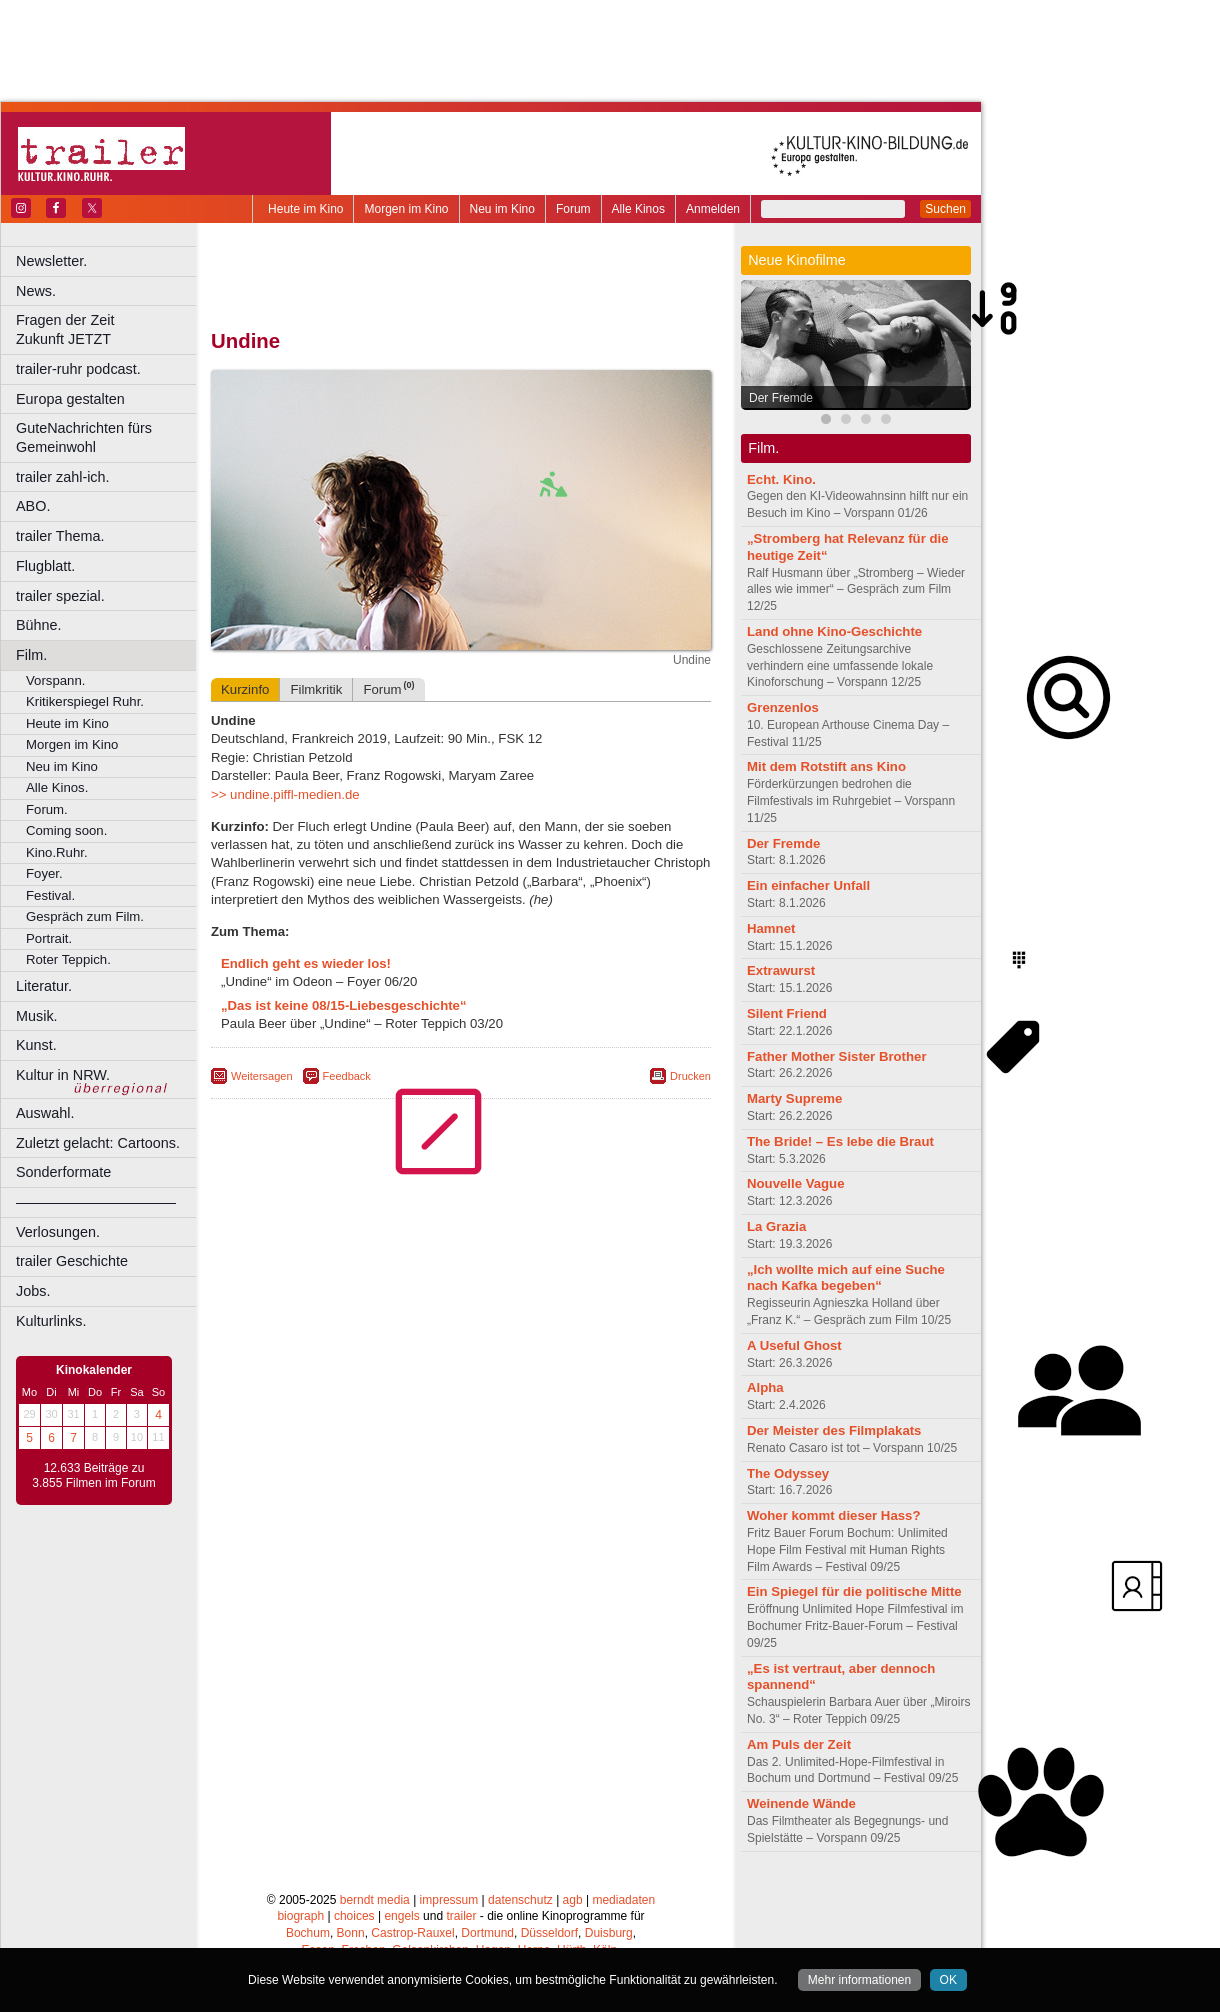 This screenshot has width=1220, height=2012. What do you see at coordinates (1041, 1802) in the screenshot?
I see `access pet-related features or settings` at bounding box center [1041, 1802].